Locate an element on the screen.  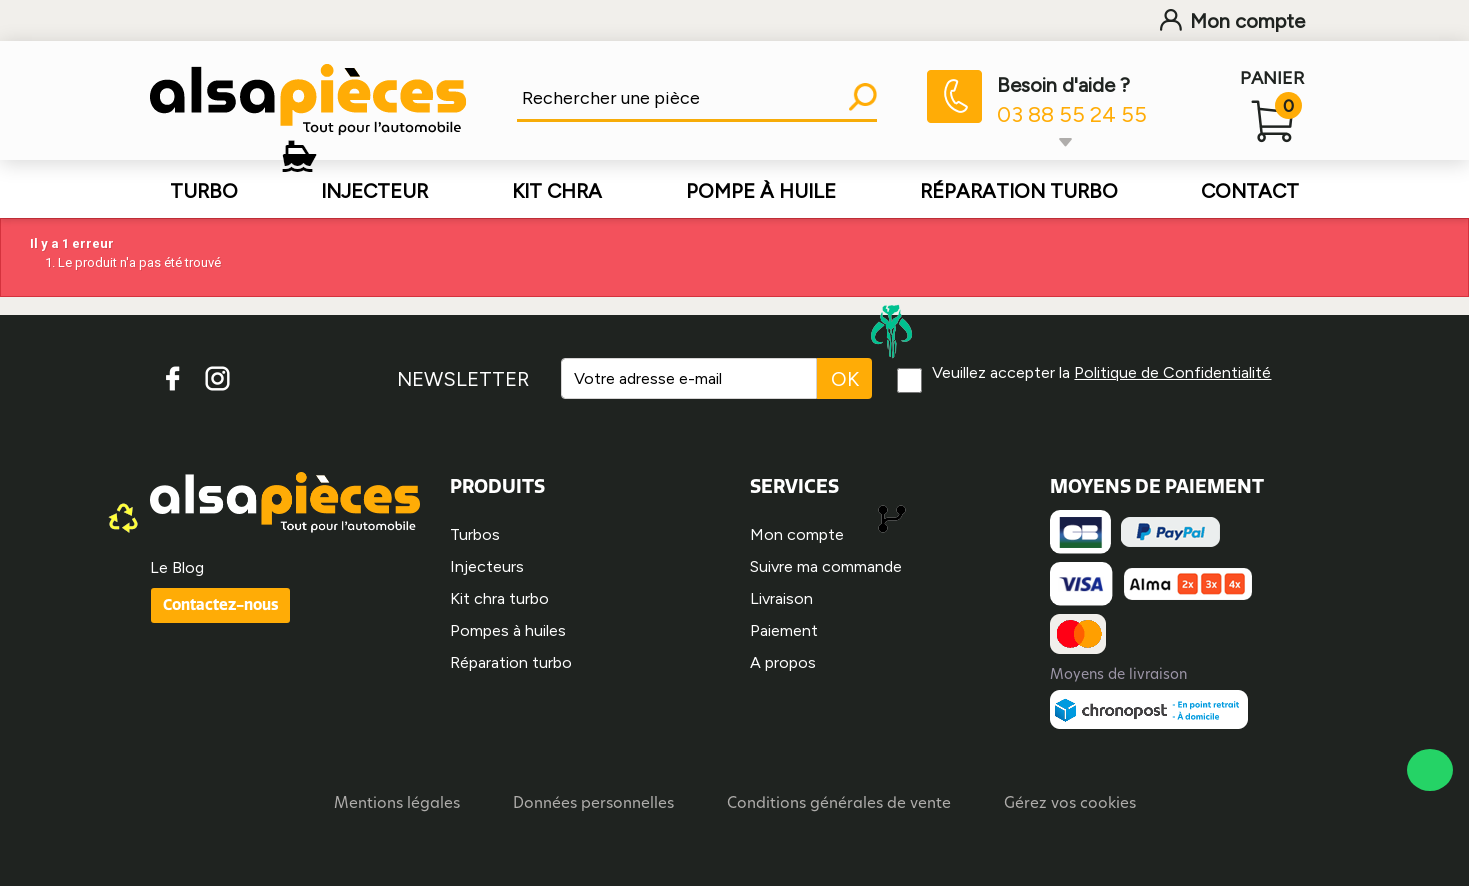
view repository branches is located at coordinates (892, 519).